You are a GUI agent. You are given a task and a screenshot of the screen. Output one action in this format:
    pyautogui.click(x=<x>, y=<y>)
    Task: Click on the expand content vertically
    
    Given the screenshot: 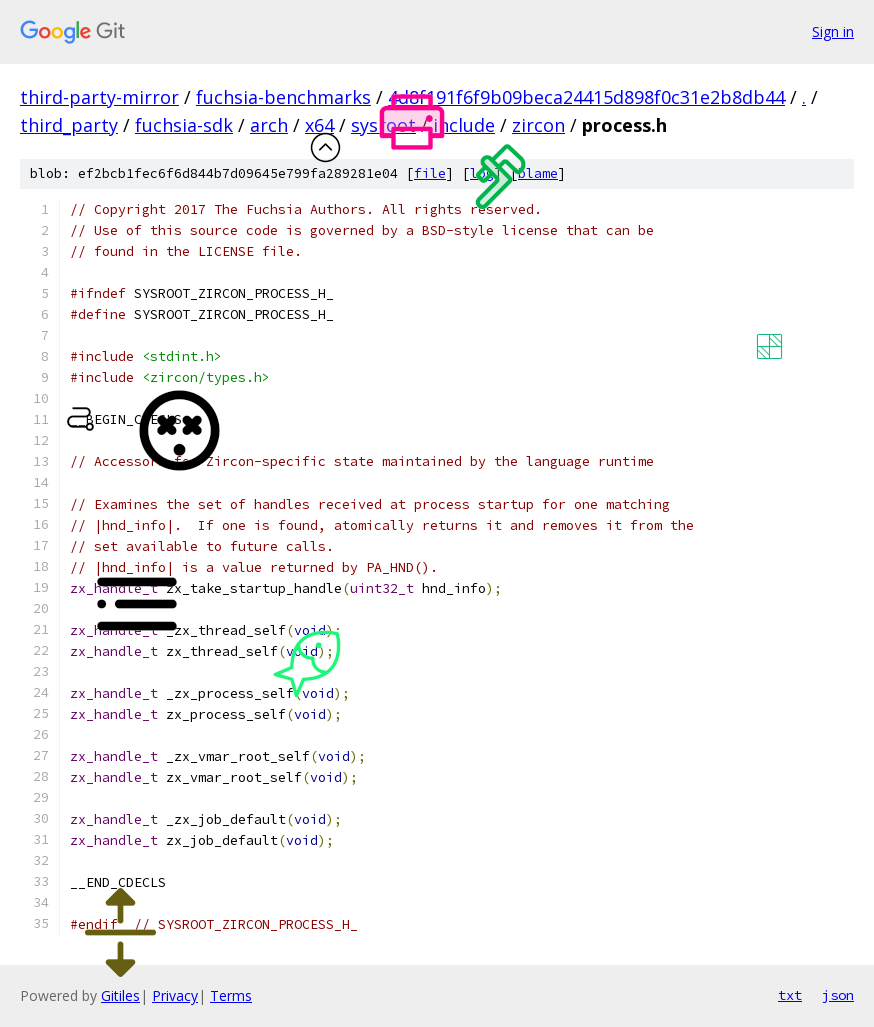 What is the action you would take?
    pyautogui.click(x=120, y=932)
    